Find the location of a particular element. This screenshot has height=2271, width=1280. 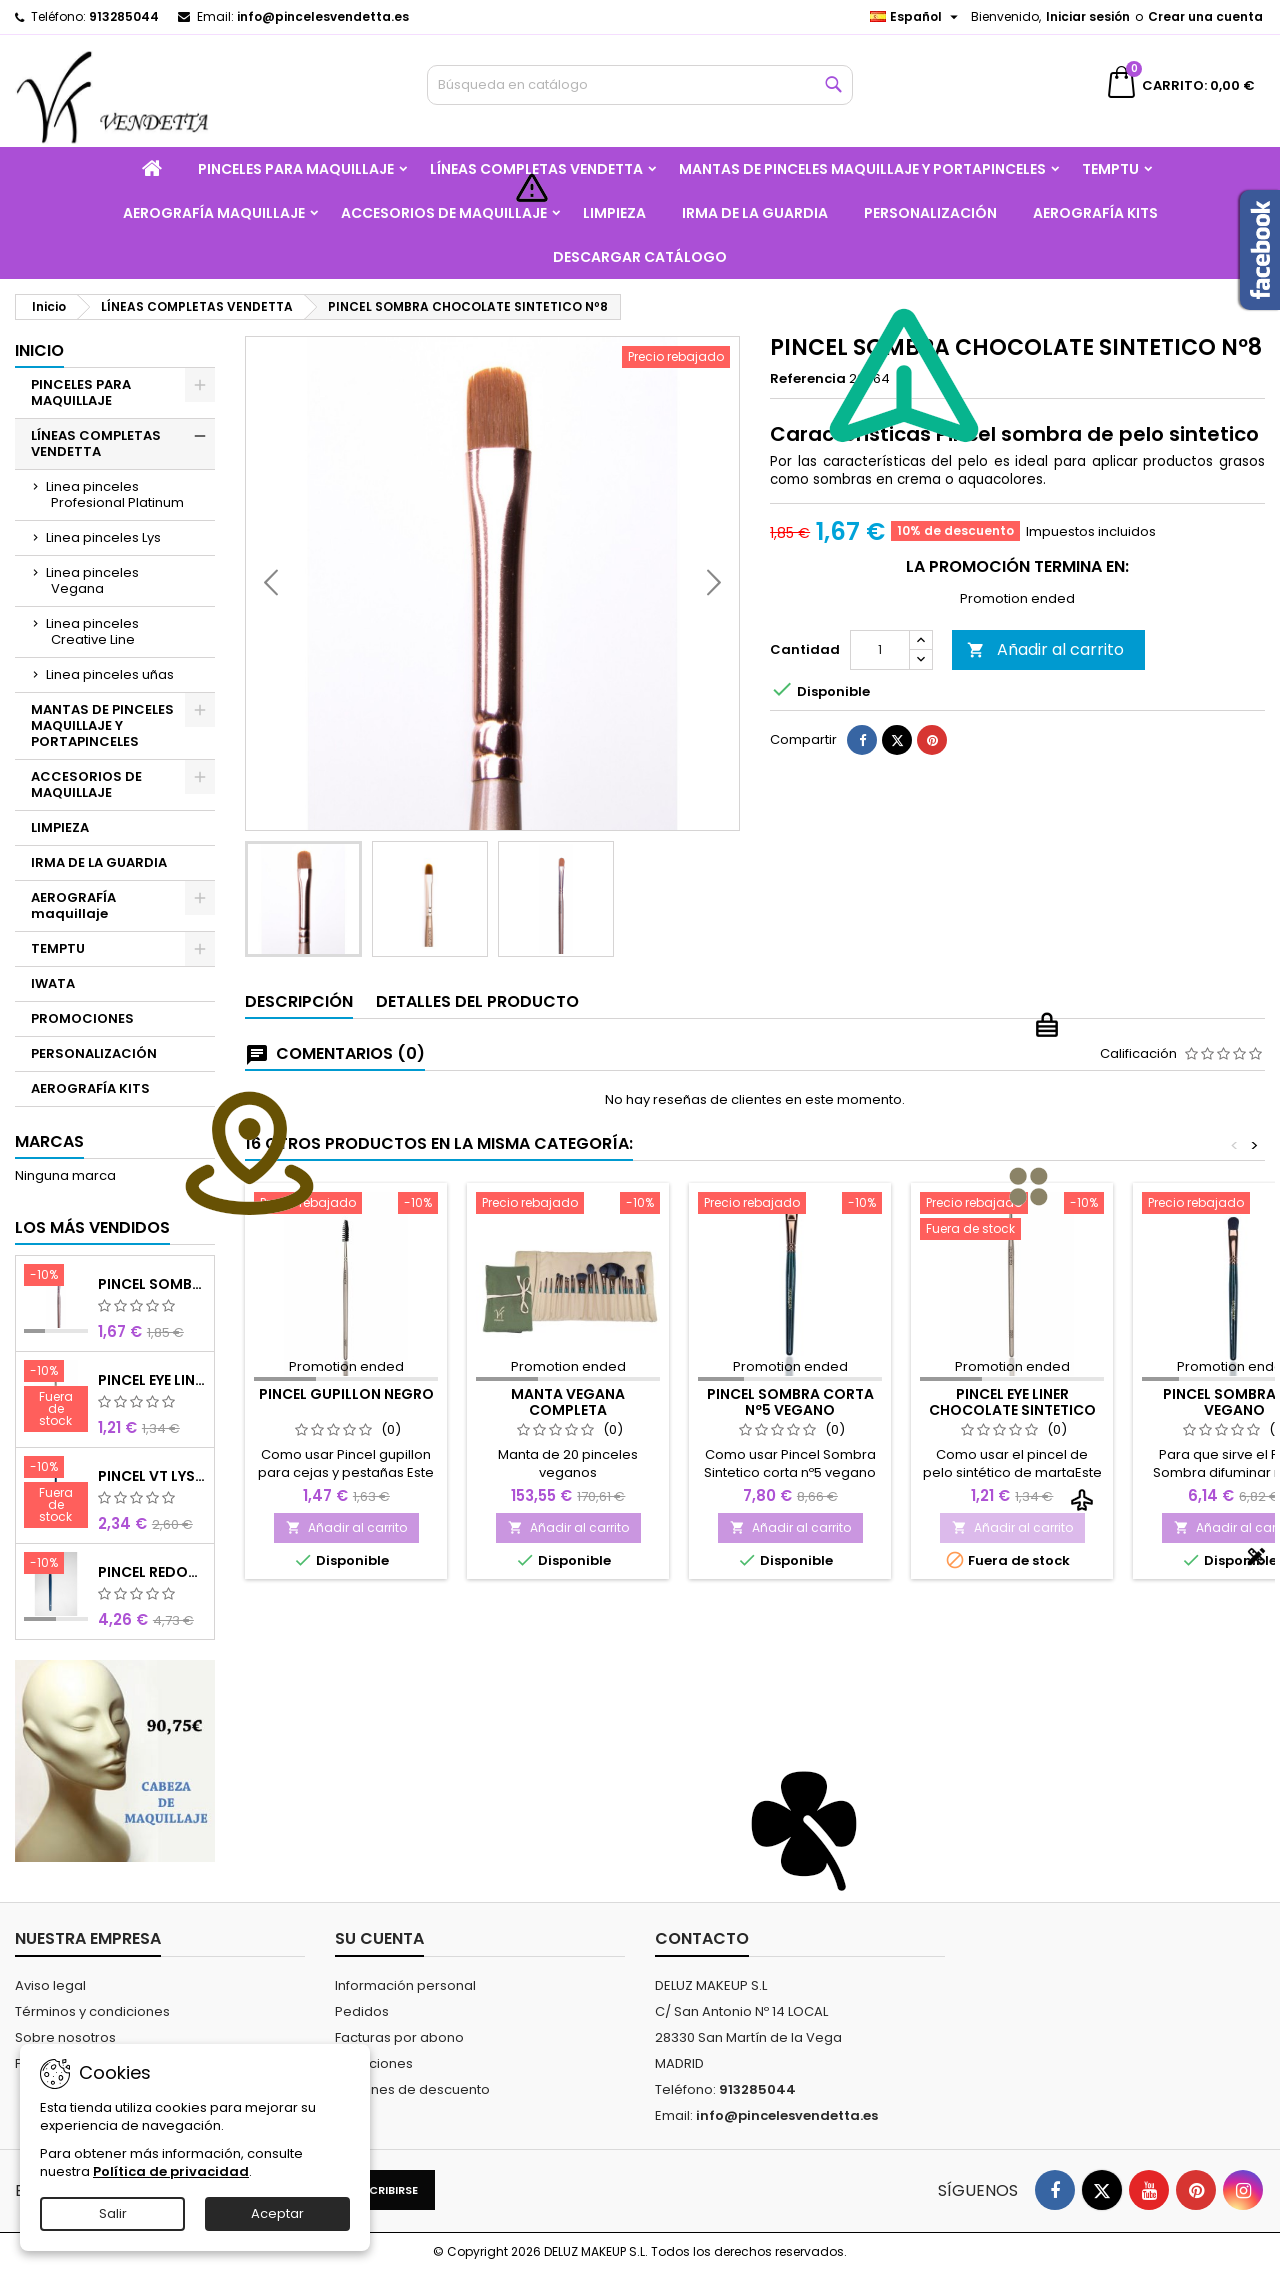

enable airplane mode is located at coordinates (1082, 1500).